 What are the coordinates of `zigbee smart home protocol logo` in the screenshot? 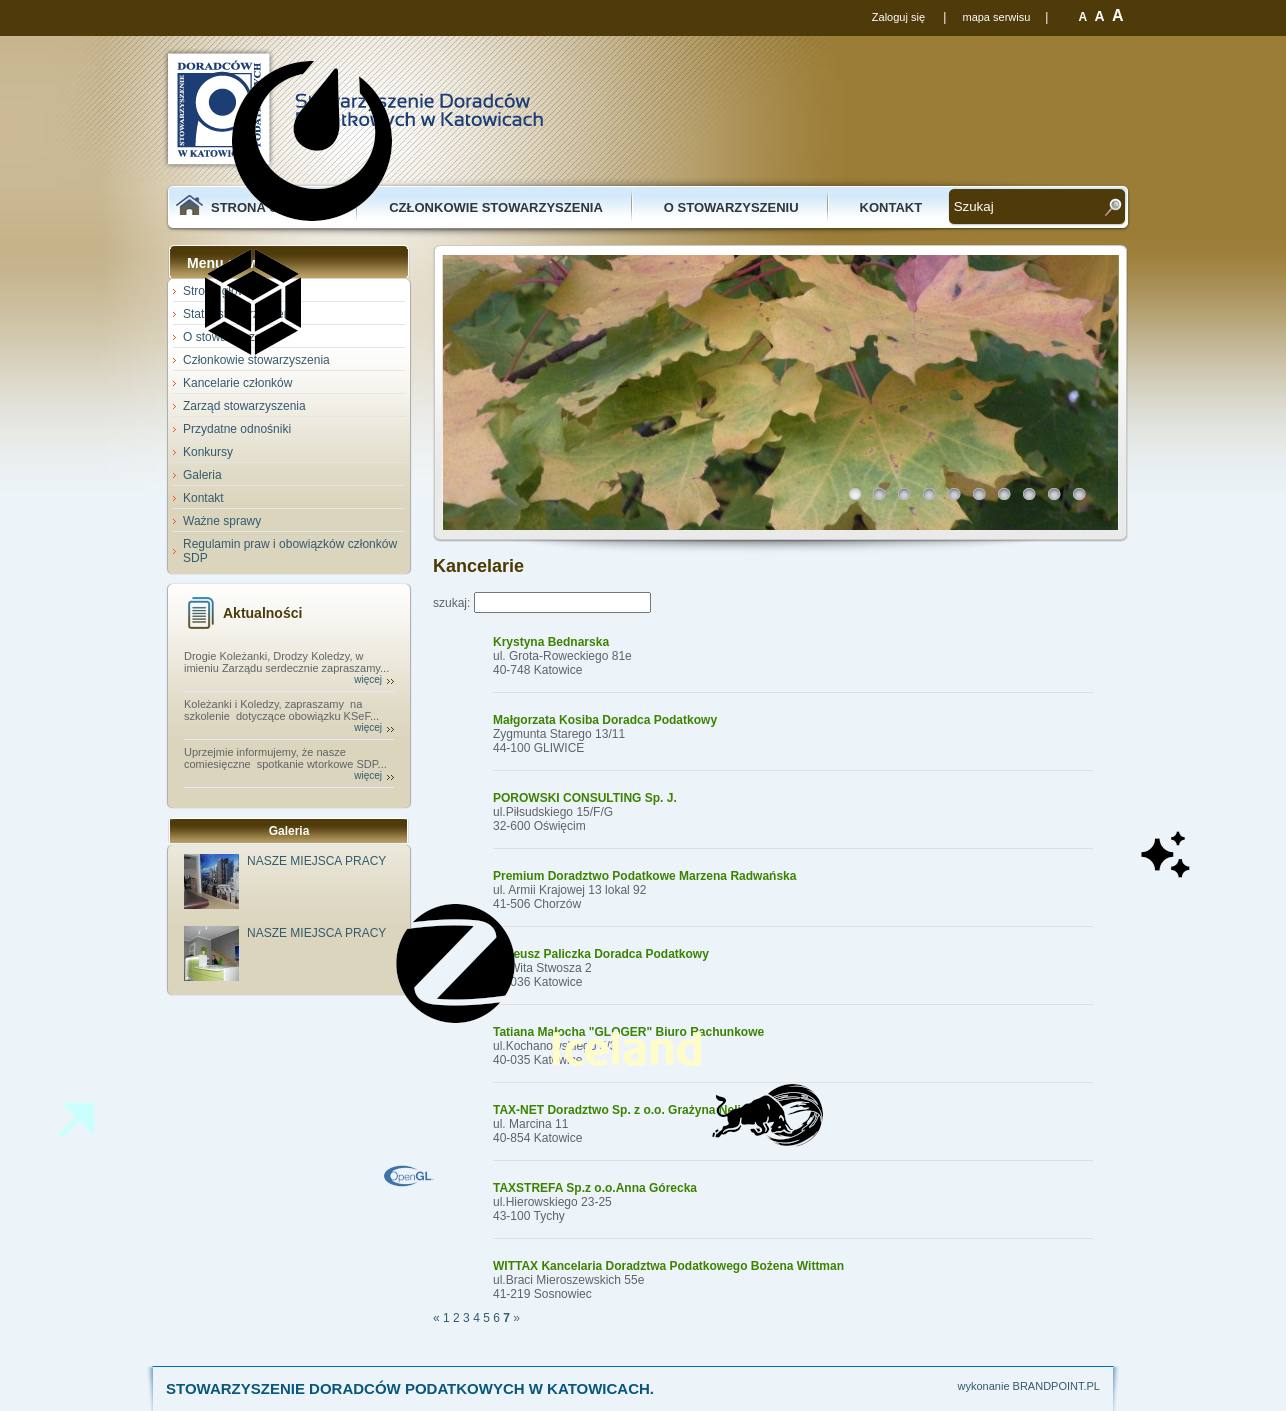 It's located at (455, 963).